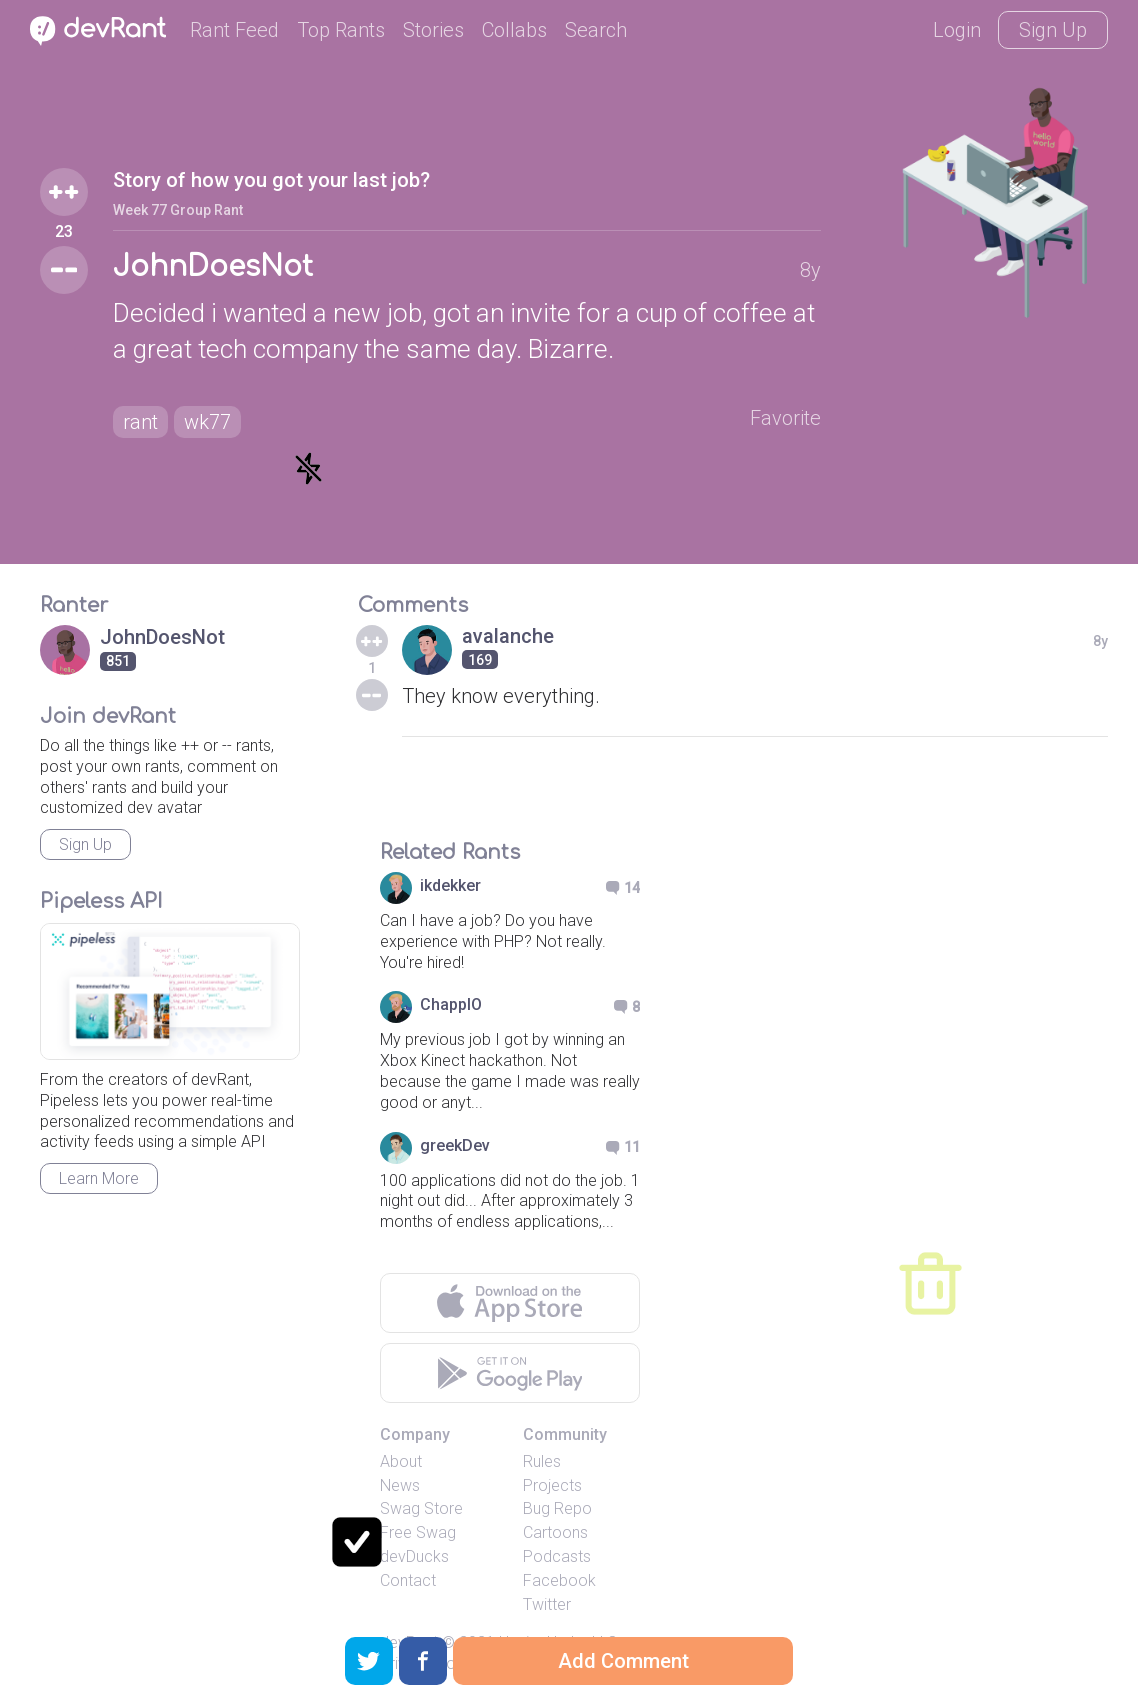 The image size is (1138, 1705). What do you see at coordinates (357, 1542) in the screenshot?
I see `confirm or submit a selection` at bounding box center [357, 1542].